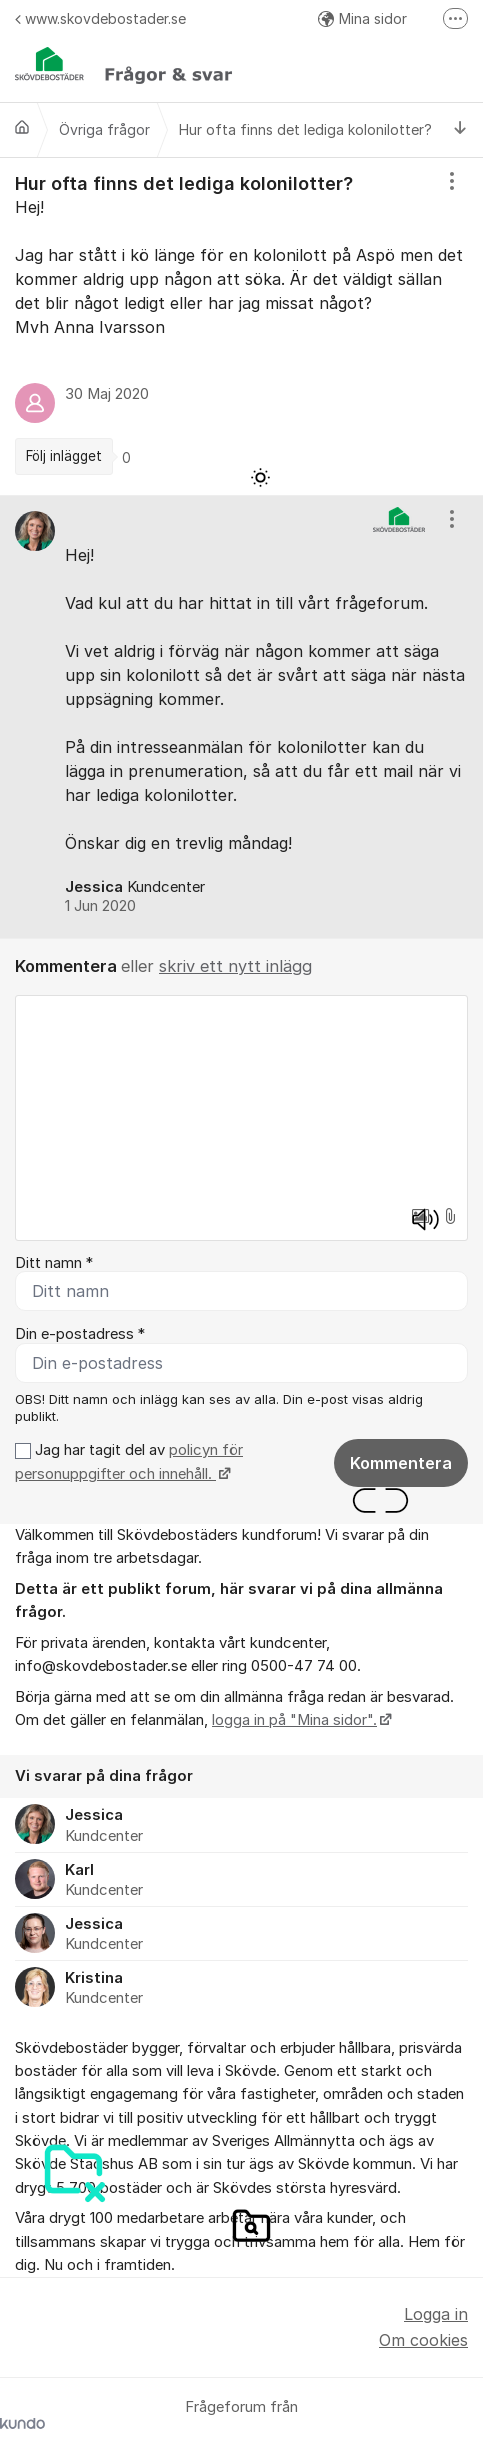  What do you see at coordinates (425, 1219) in the screenshot?
I see `unmute audio or turn sound on` at bounding box center [425, 1219].